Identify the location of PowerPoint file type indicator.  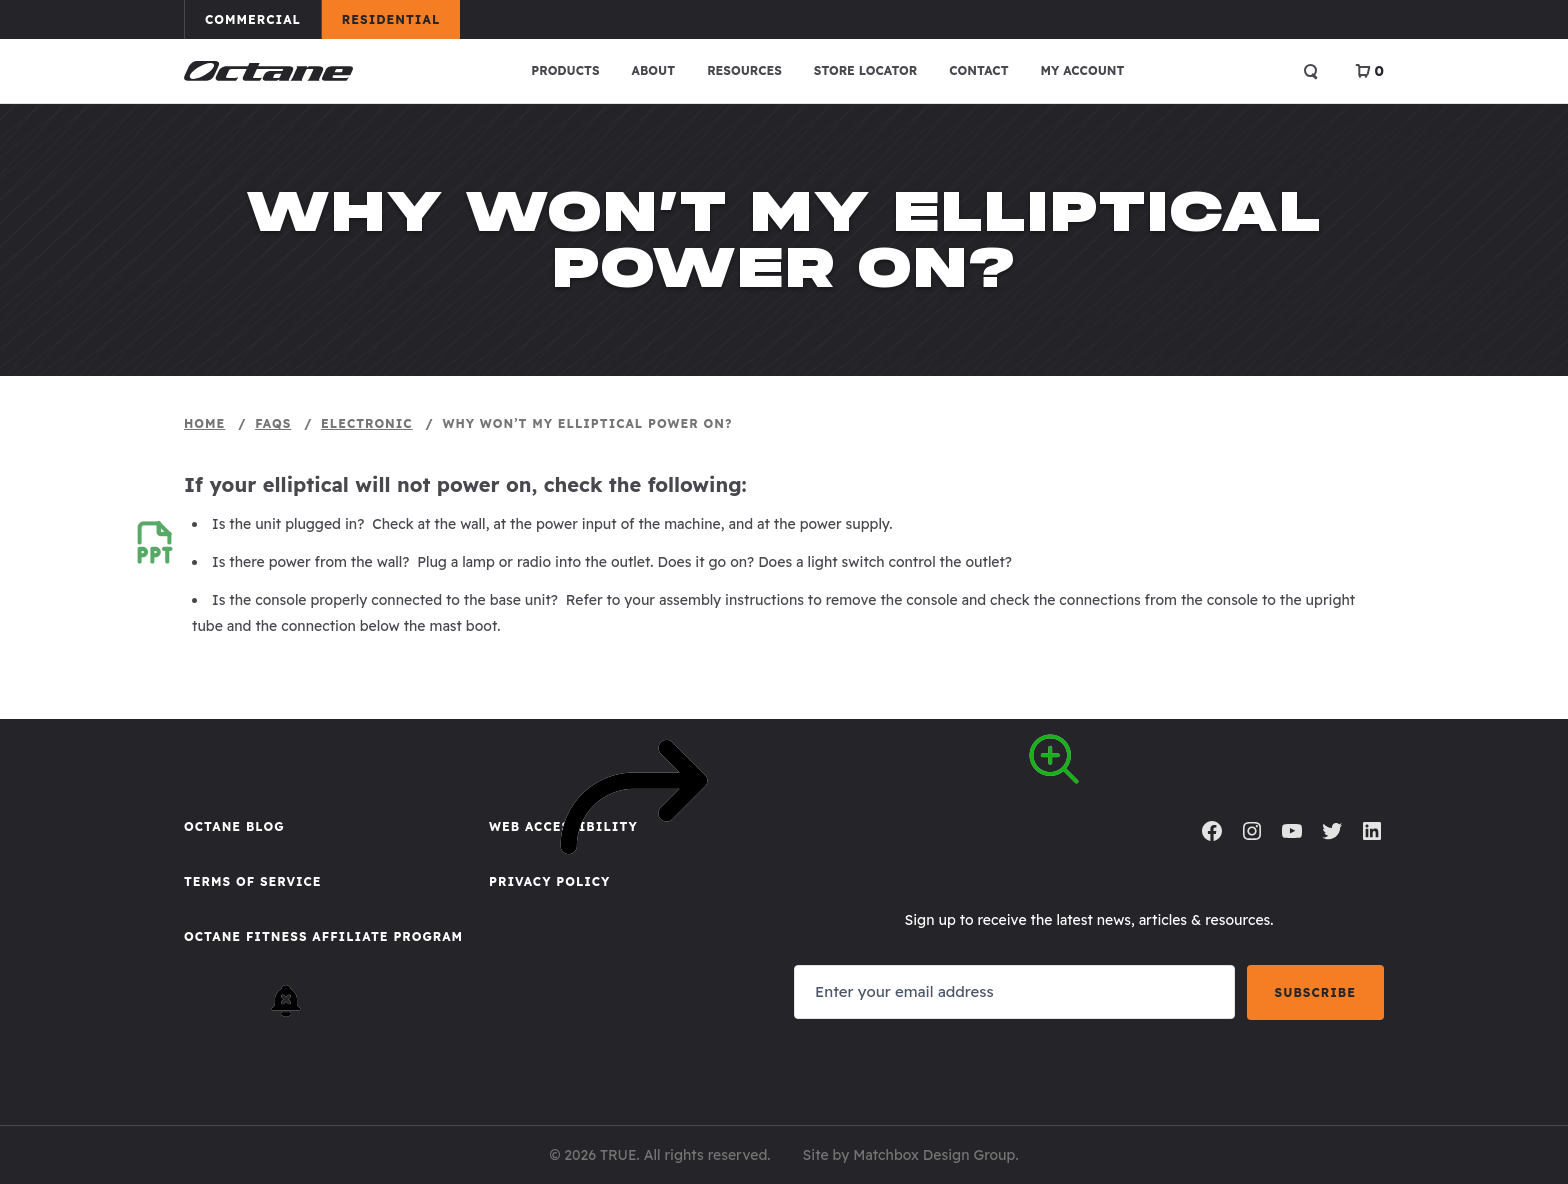
(154, 542).